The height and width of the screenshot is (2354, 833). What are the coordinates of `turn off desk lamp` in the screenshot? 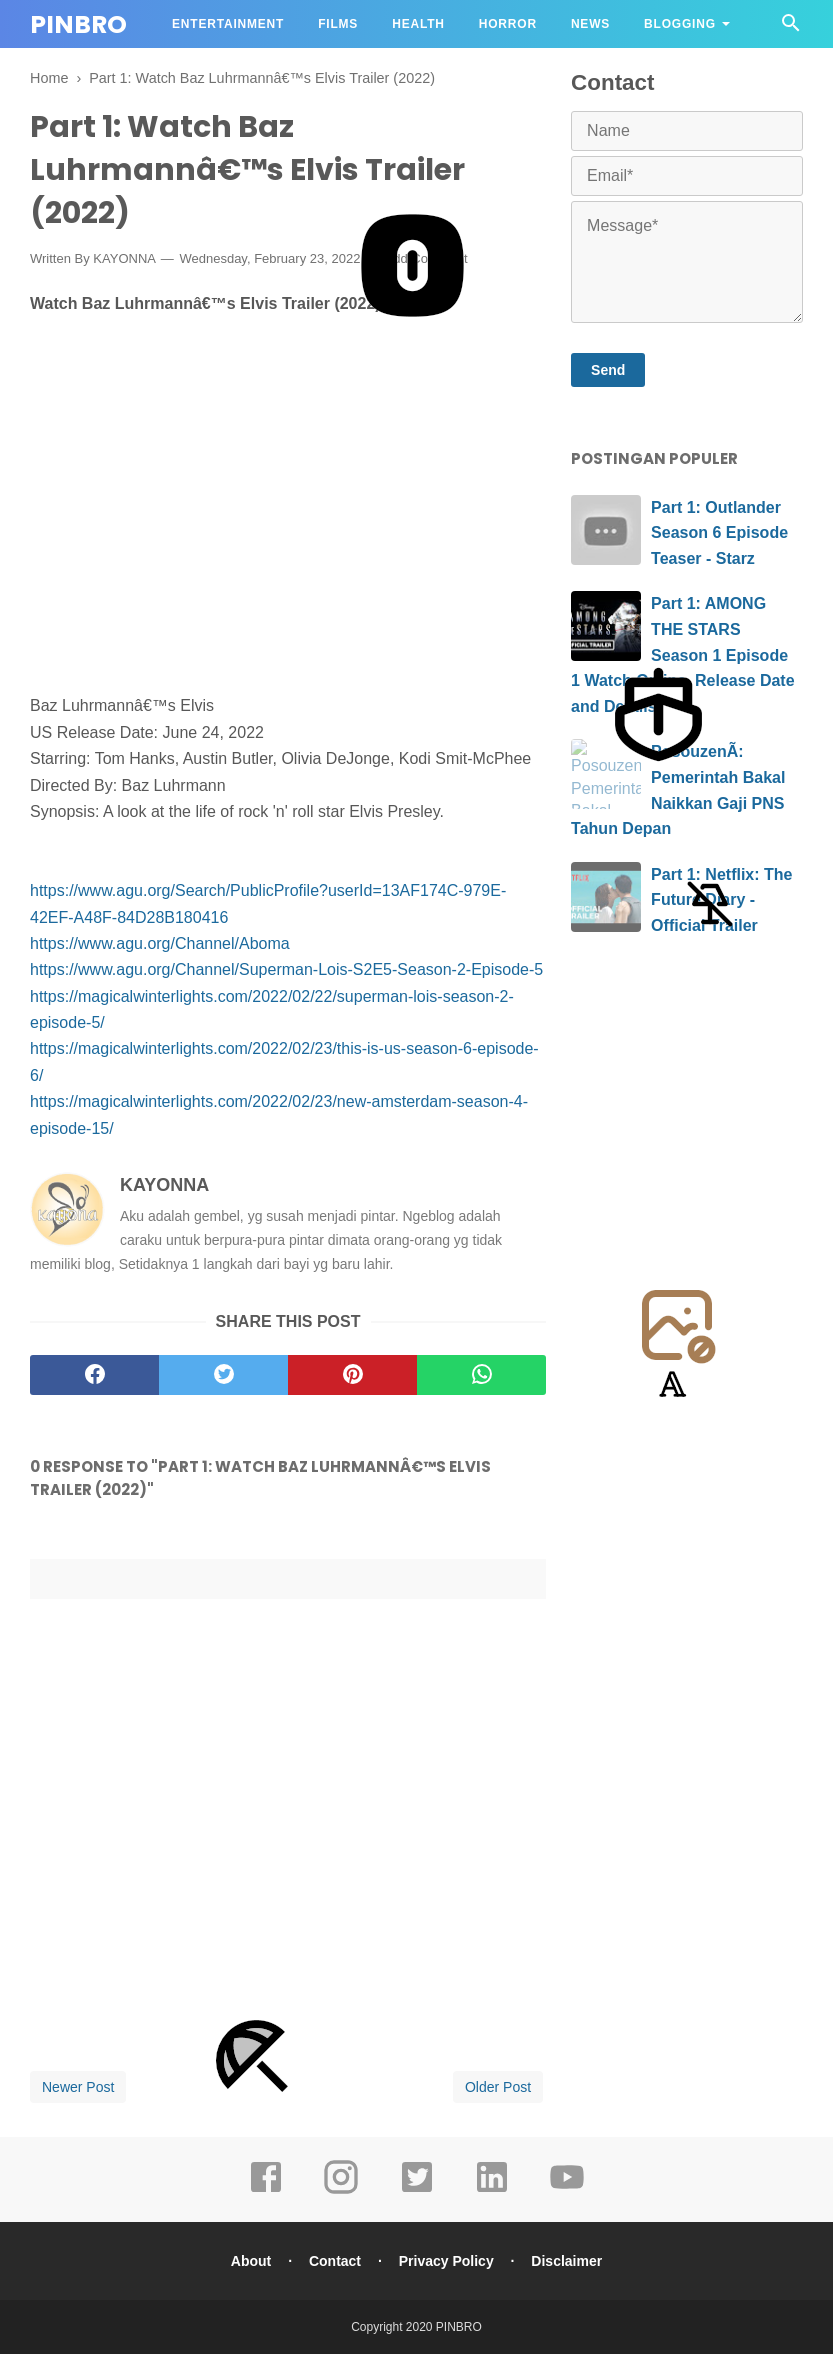 It's located at (710, 904).